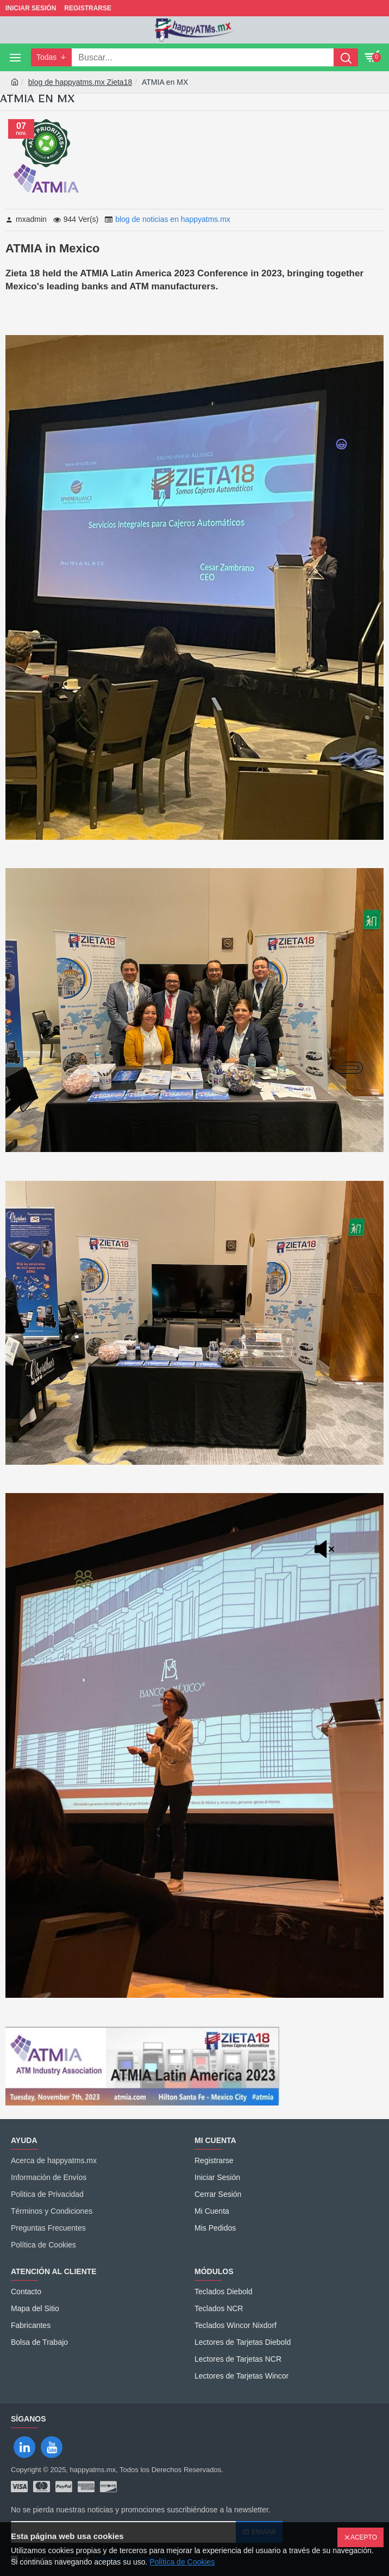  I want to click on view all team members, so click(84, 1580).